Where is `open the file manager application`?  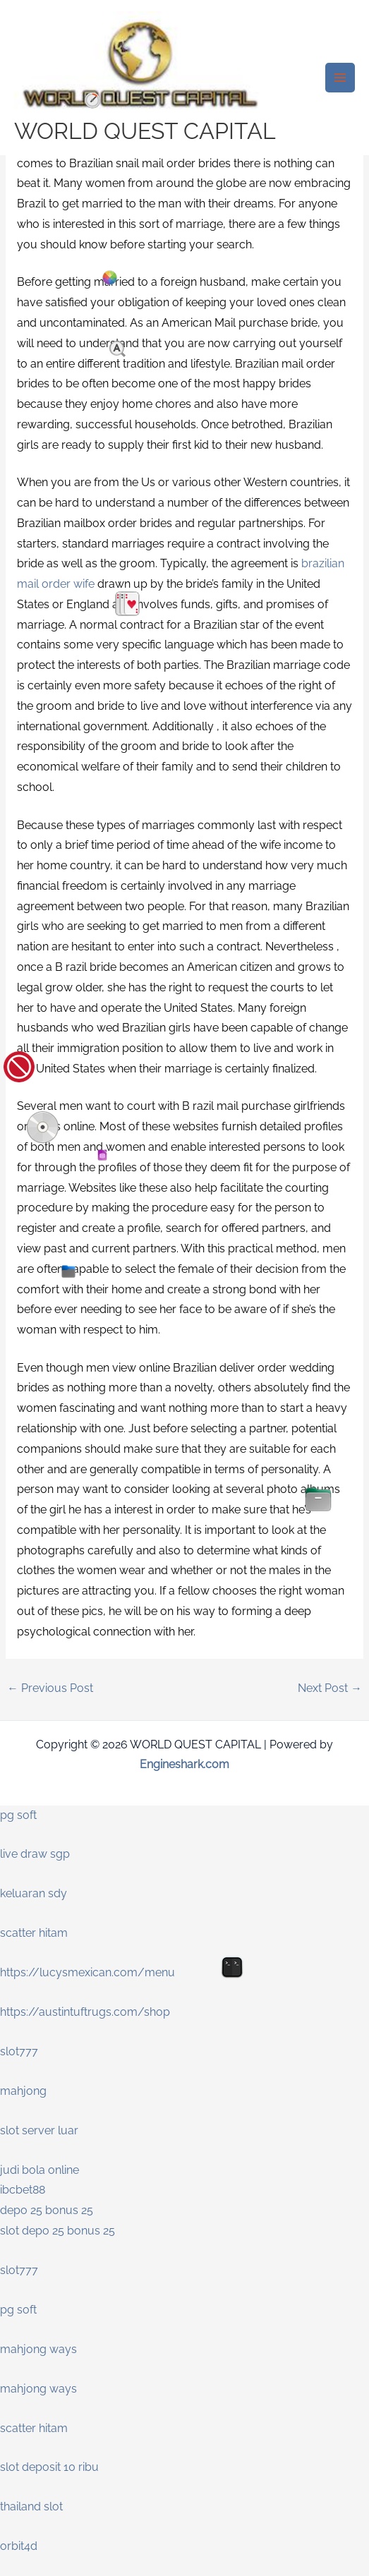
open the file manager application is located at coordinates (318, 1499).